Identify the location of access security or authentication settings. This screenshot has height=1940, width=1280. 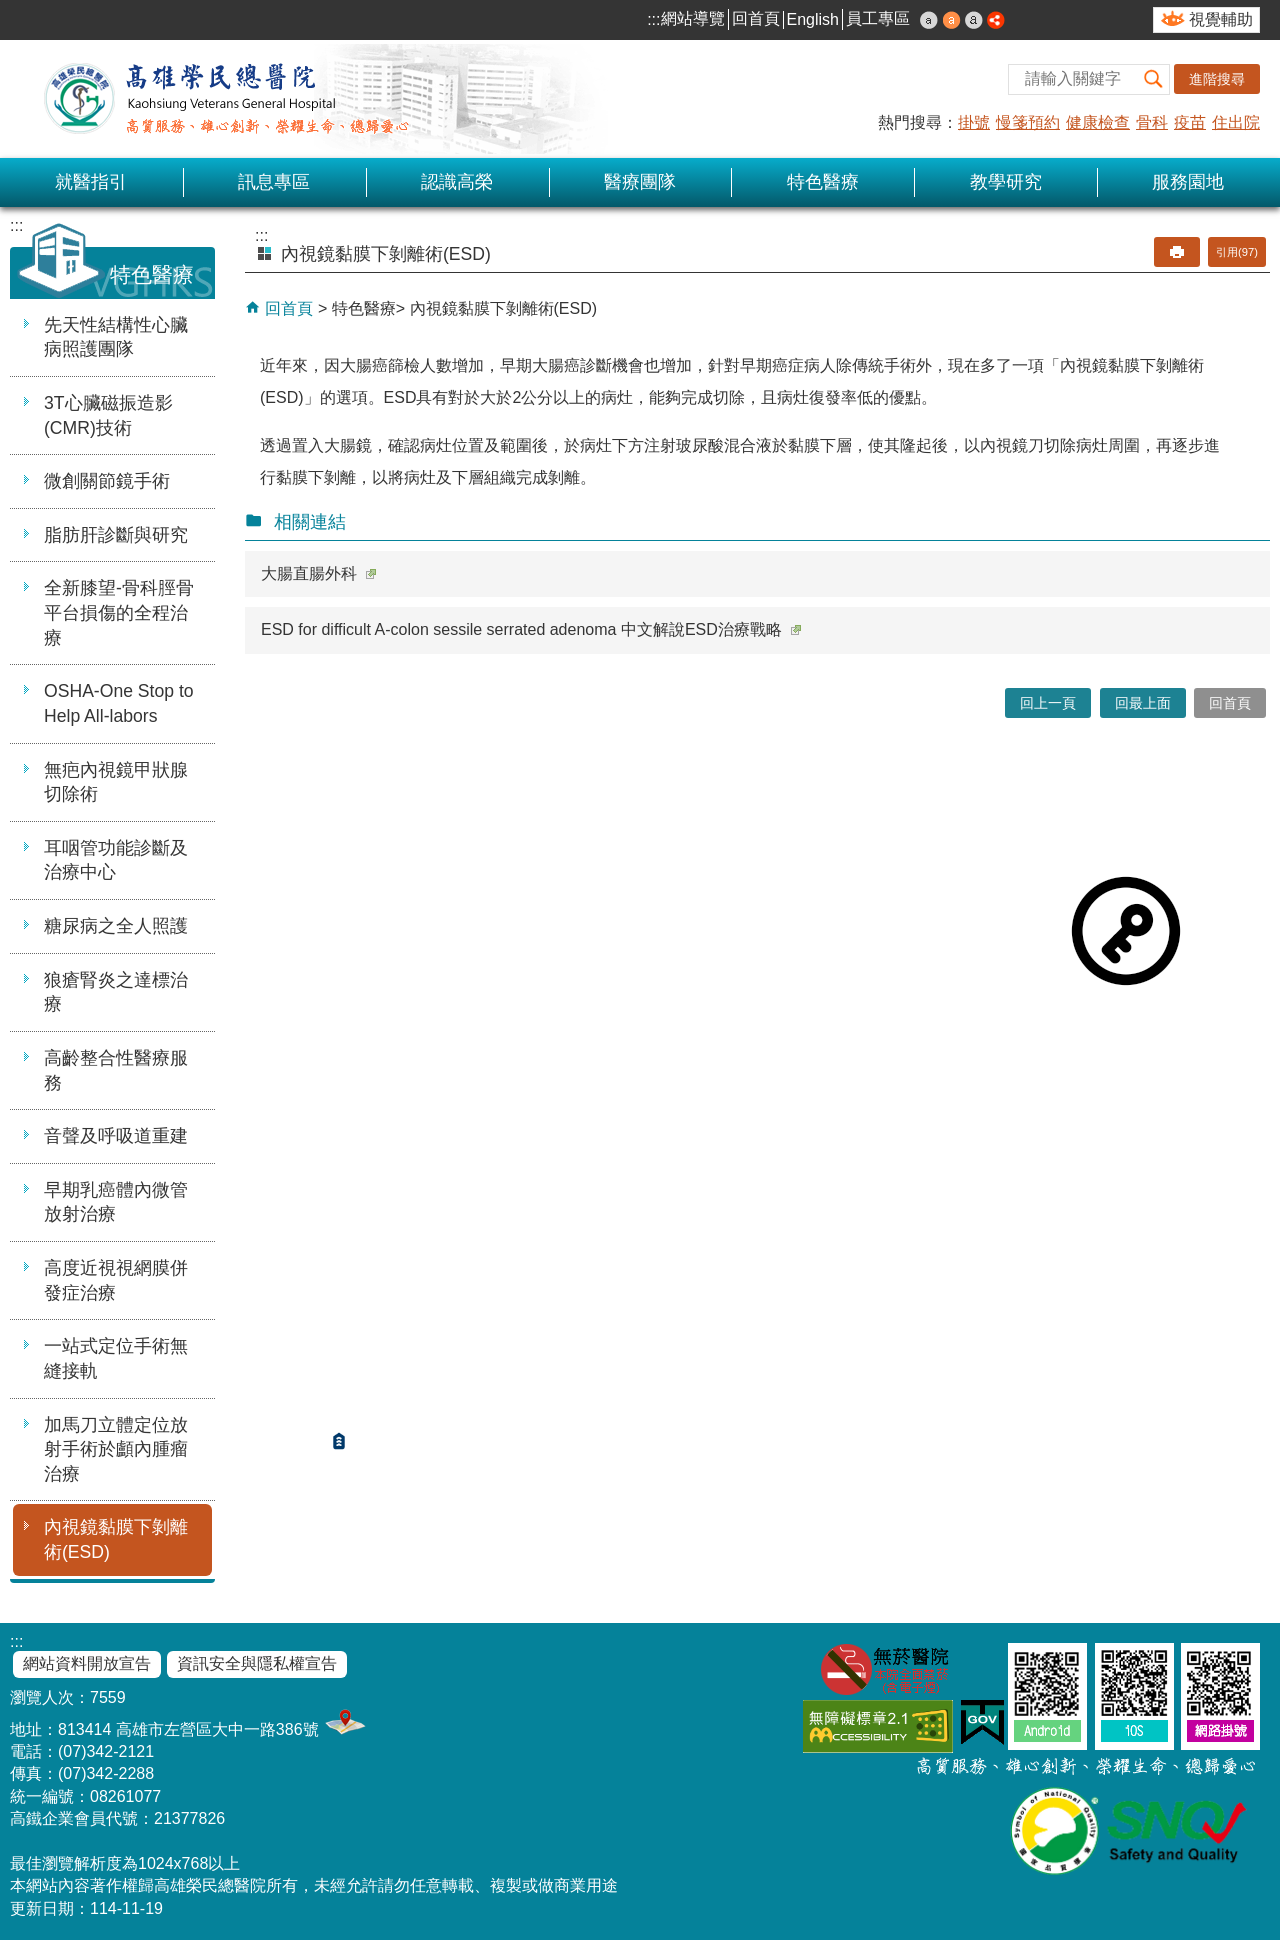
(1126, 931).